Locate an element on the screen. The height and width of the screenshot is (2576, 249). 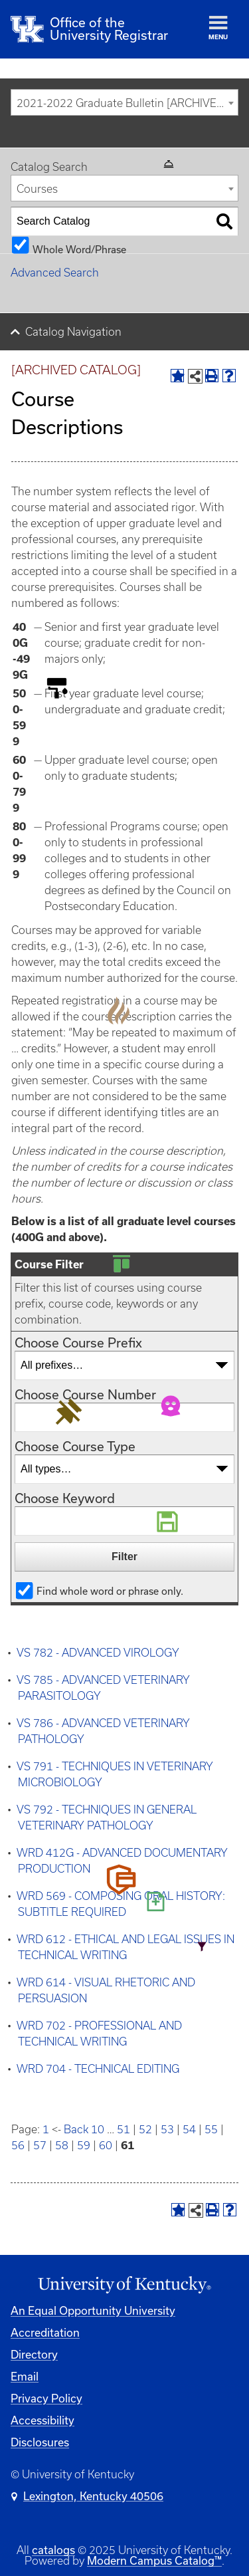
indicates secure payment or transaction protection is located at coordinates (120, 1879).